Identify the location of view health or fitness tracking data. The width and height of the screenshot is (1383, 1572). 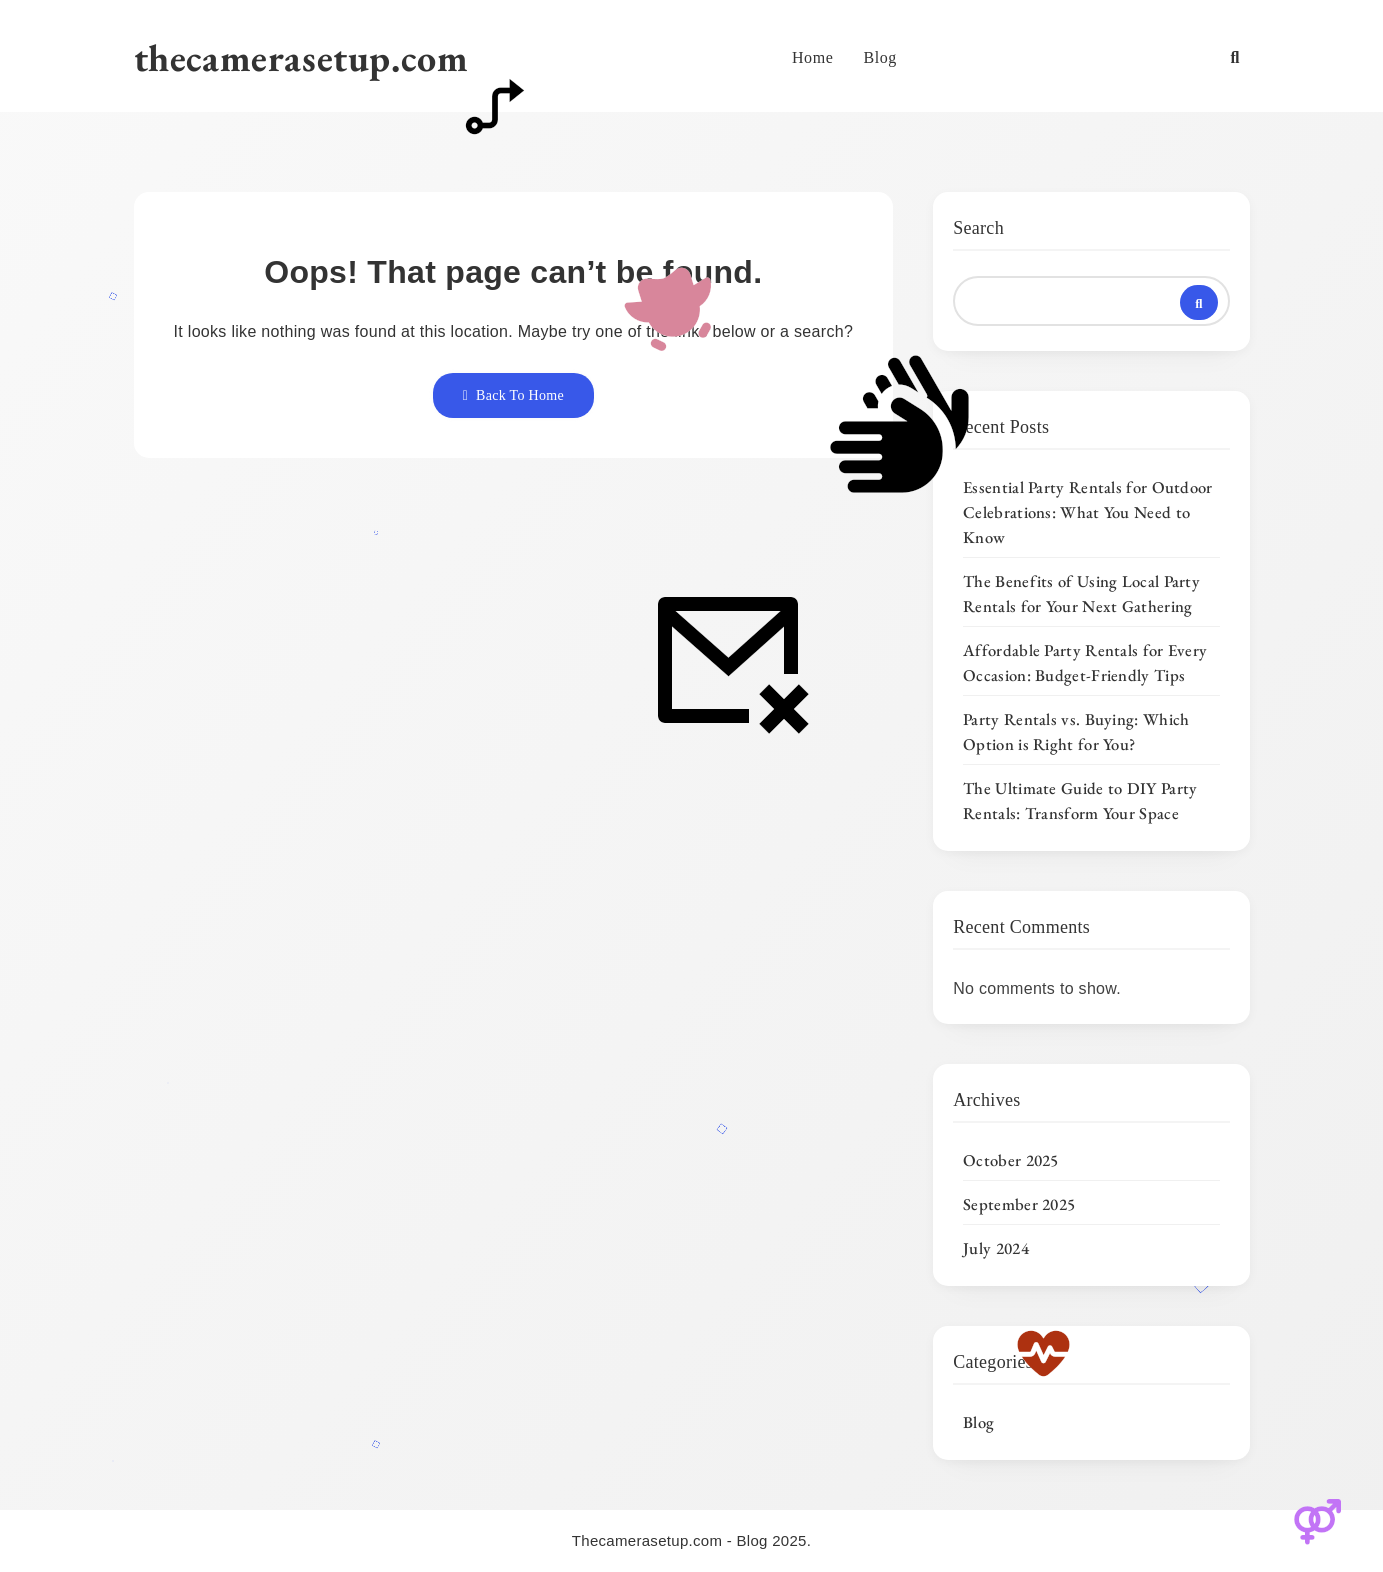
(1043, 1353).